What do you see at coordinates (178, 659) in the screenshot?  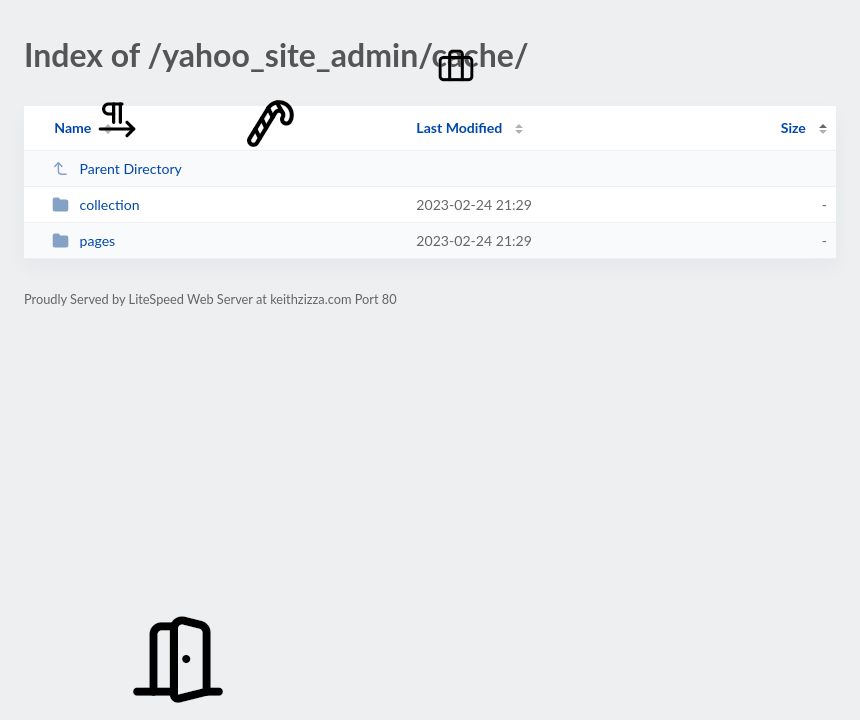 I see `log out or exit the application` at bounding box center [178, 659].